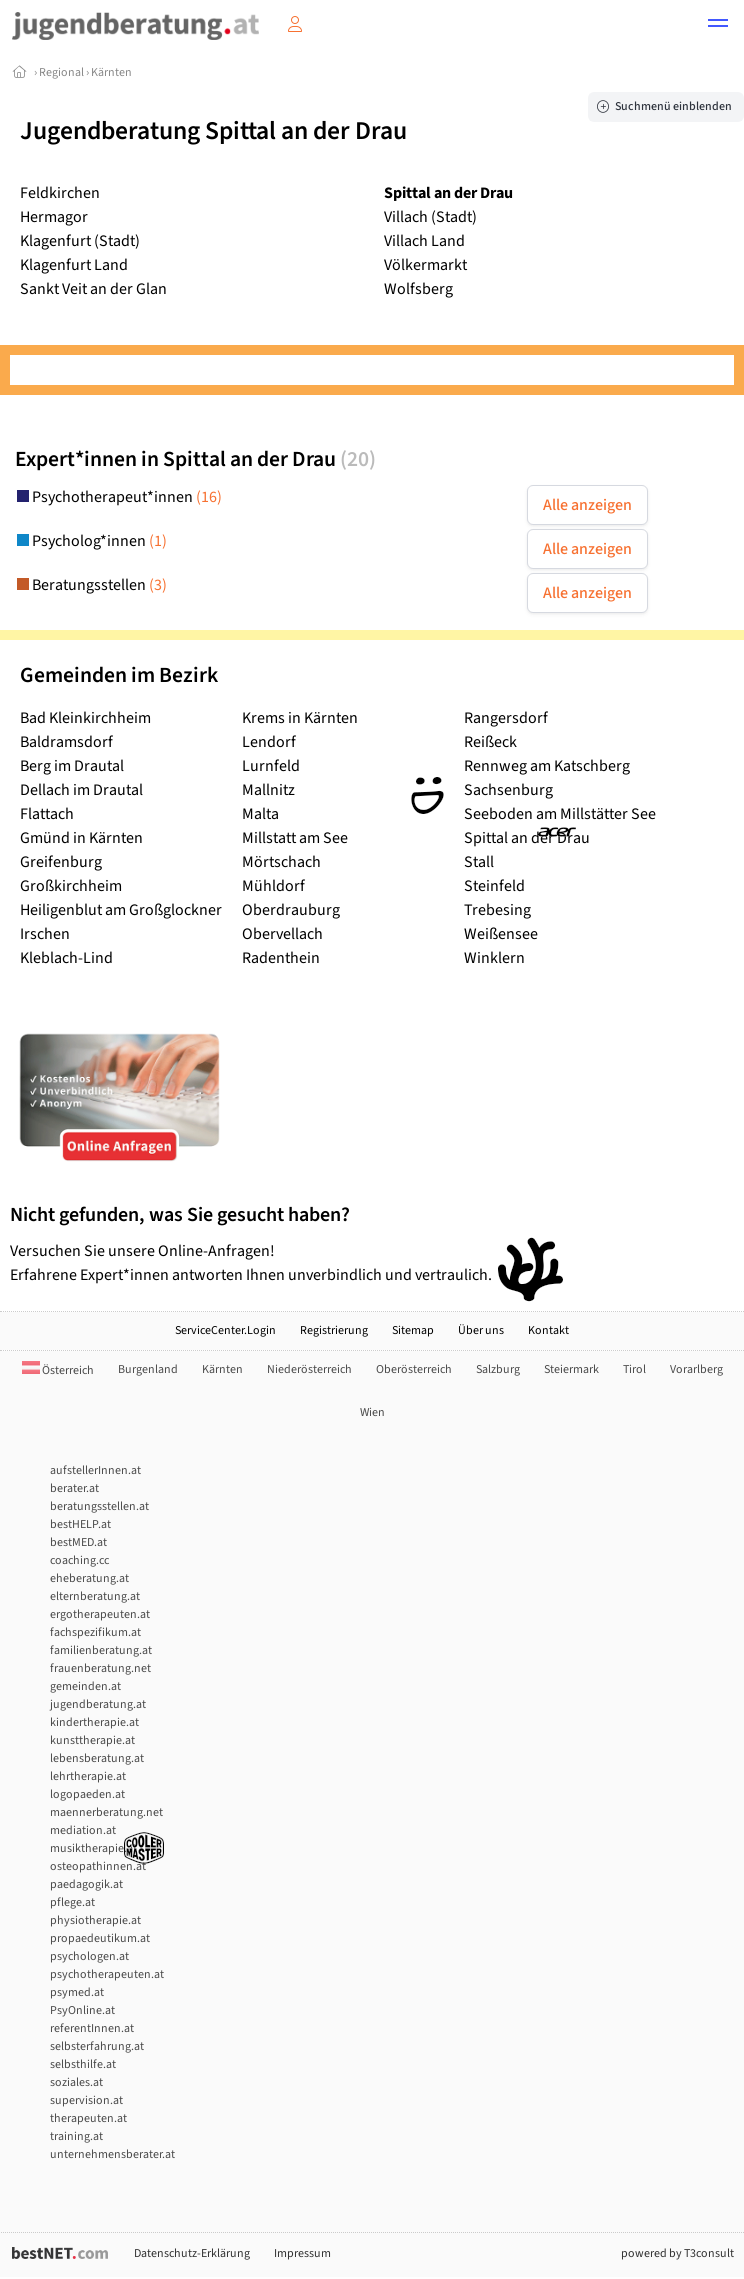  I want to click on open VSCodium application, so click(530, 1269).